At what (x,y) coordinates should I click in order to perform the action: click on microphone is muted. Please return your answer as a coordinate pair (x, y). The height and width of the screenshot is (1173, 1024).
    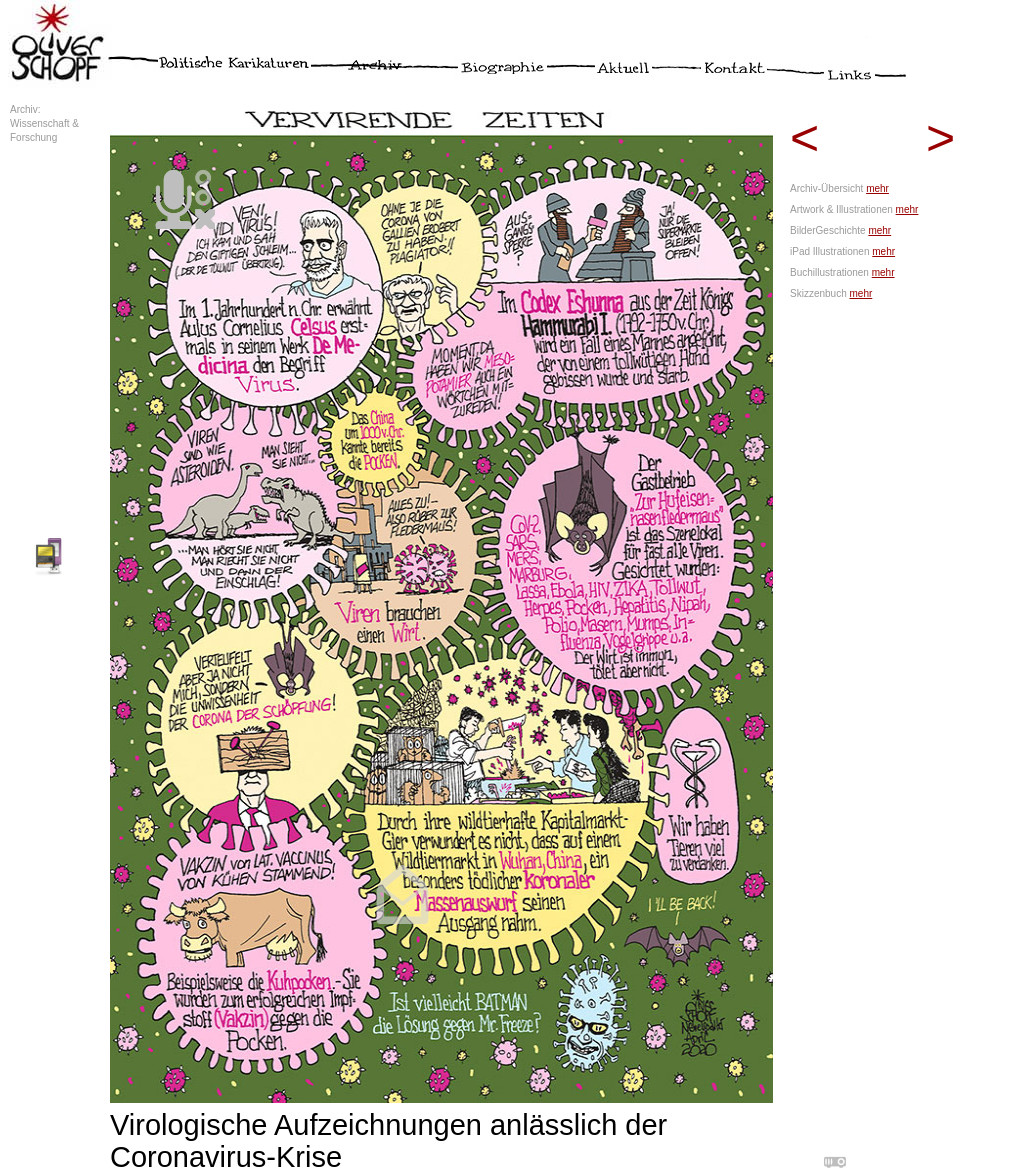
    Looking at the image, I should click on (183, 197).